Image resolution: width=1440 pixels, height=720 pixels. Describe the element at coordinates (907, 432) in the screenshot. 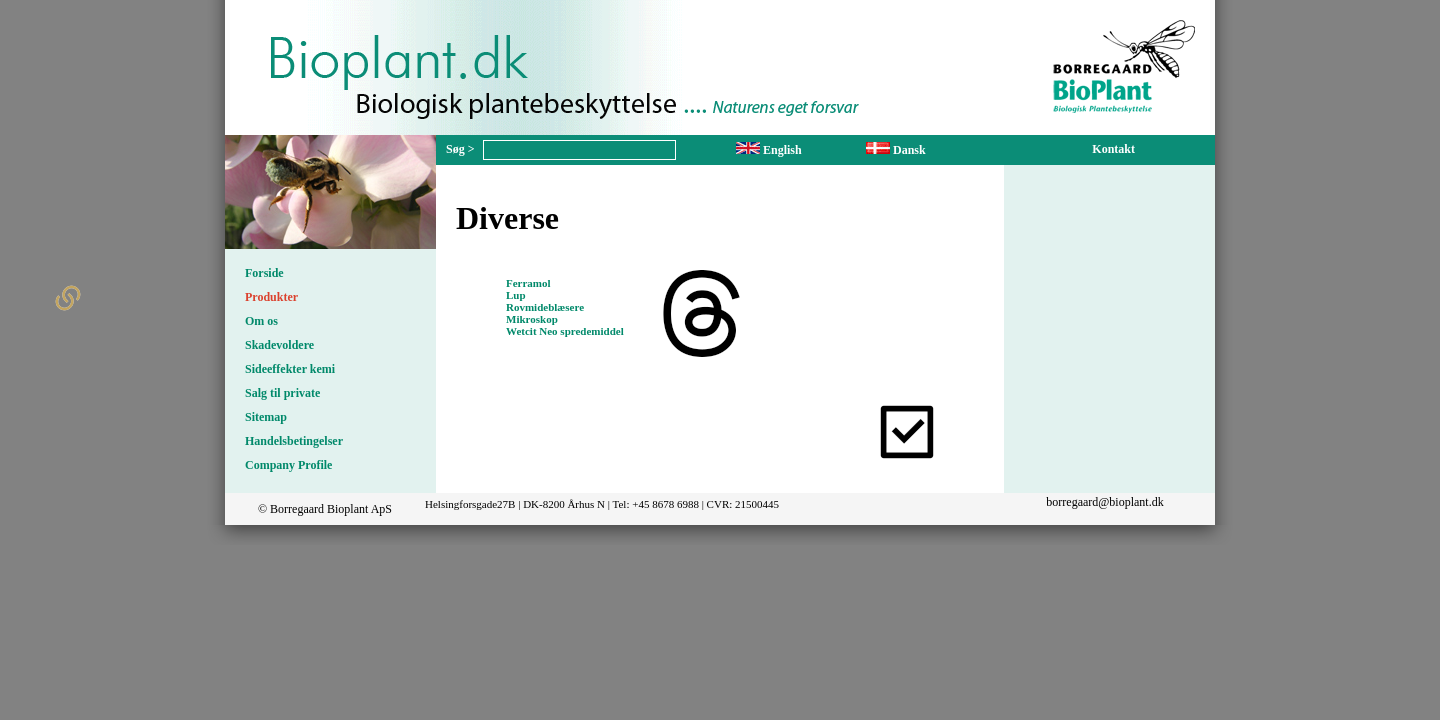

I see `a selected or completed checkbox` at that location.